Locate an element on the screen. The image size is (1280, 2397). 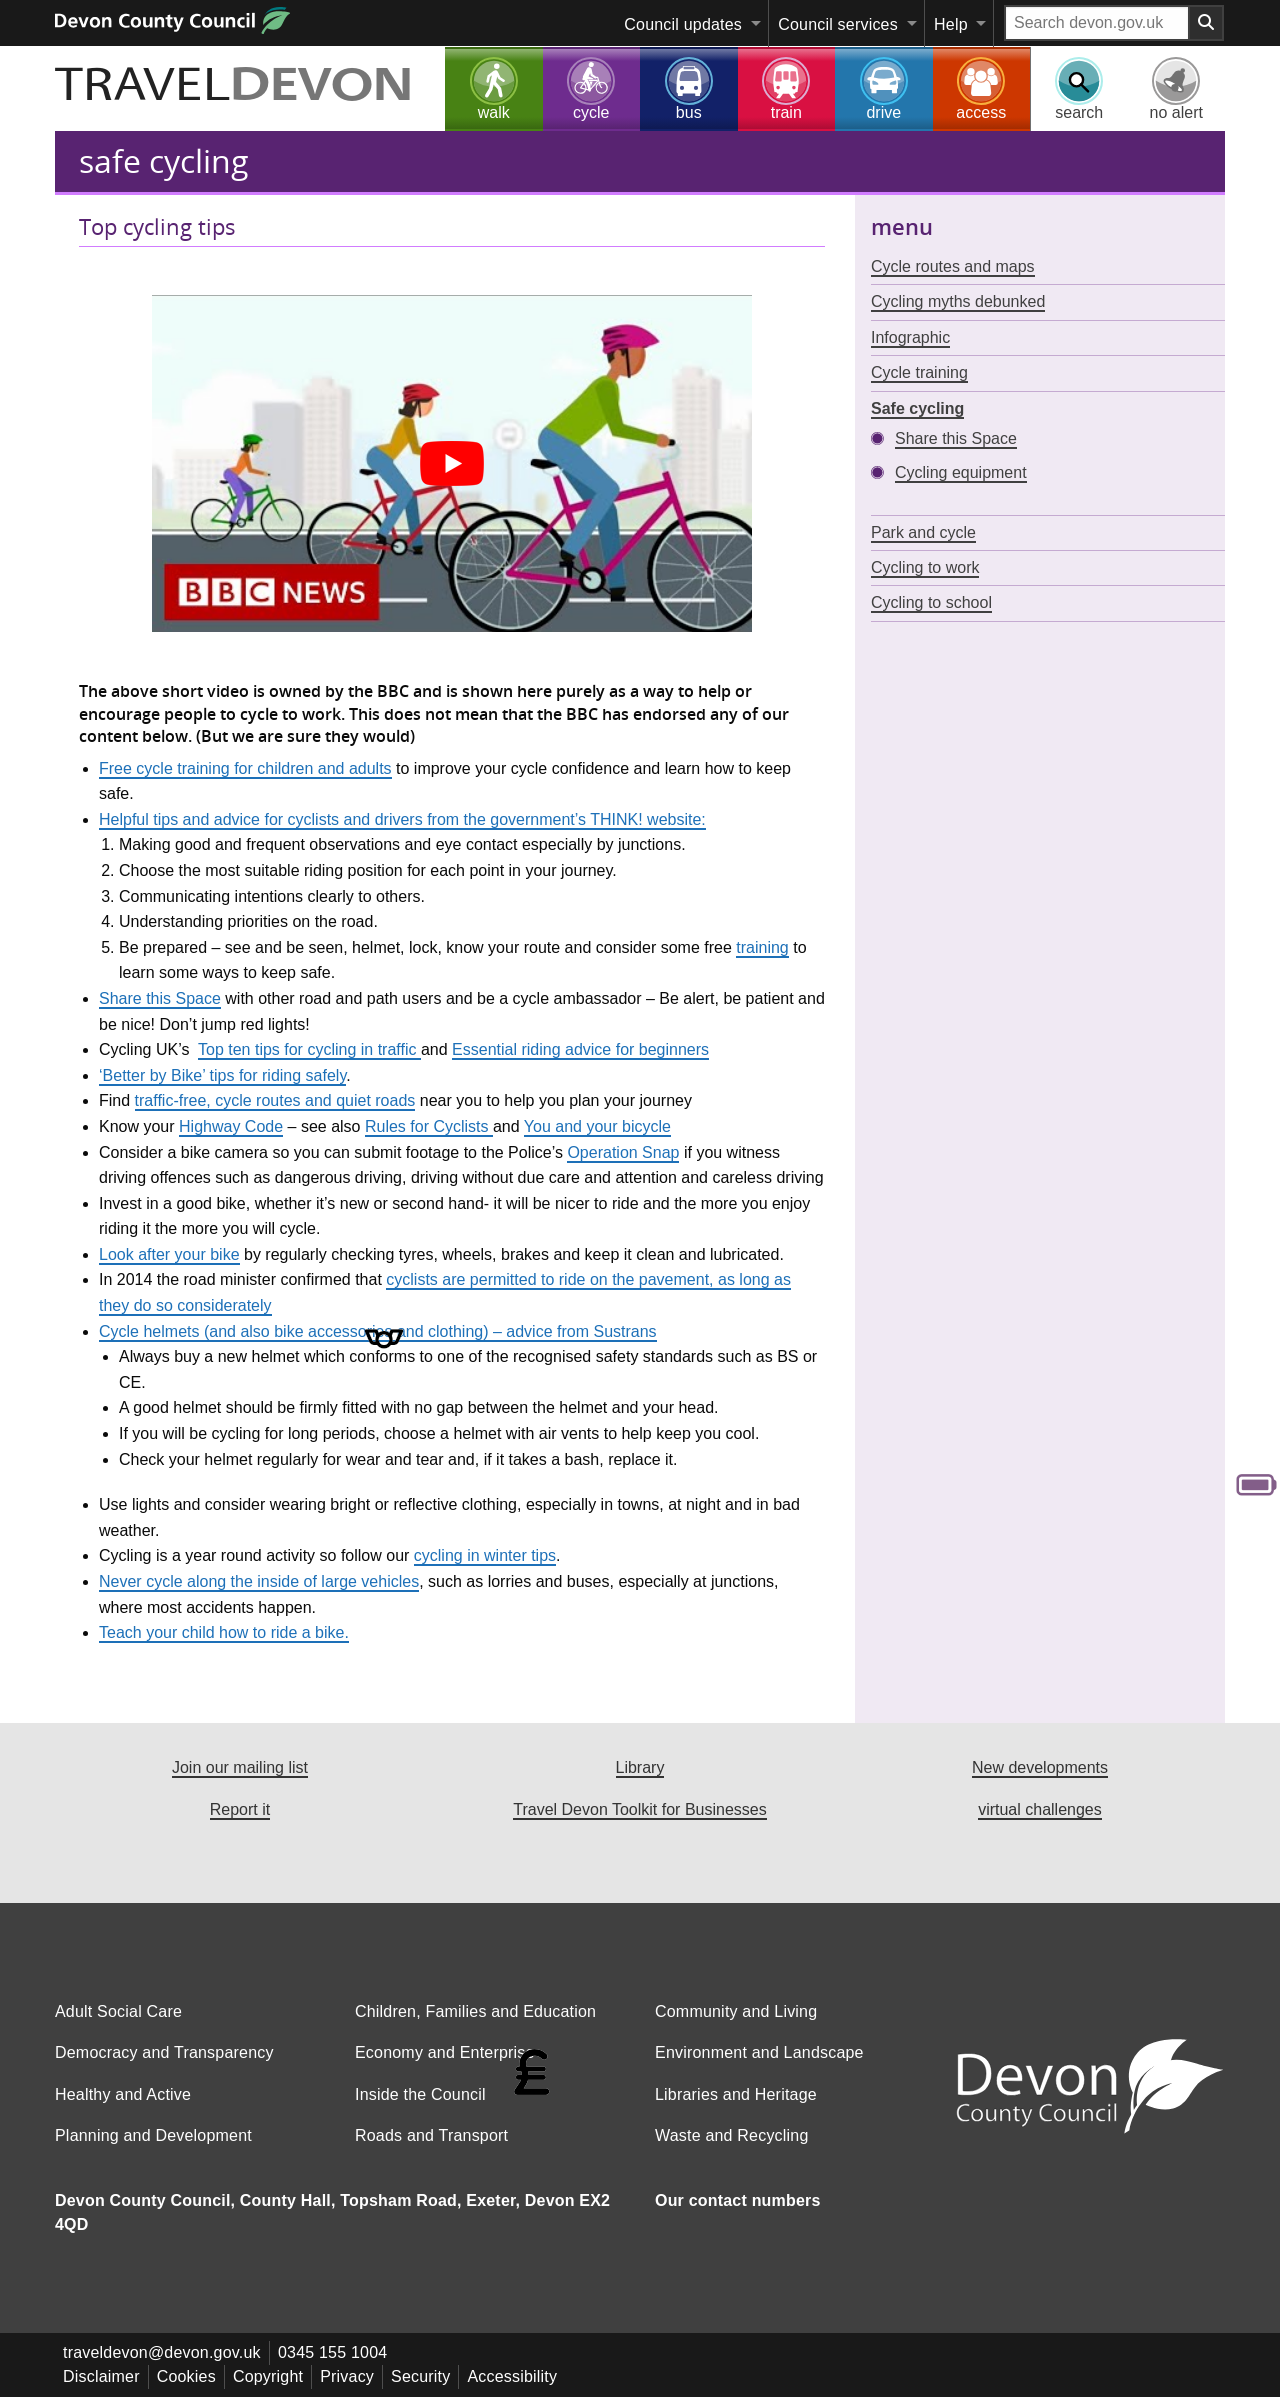
indicates price or amount in Turkish lira is located at coordinates (532, 2071).